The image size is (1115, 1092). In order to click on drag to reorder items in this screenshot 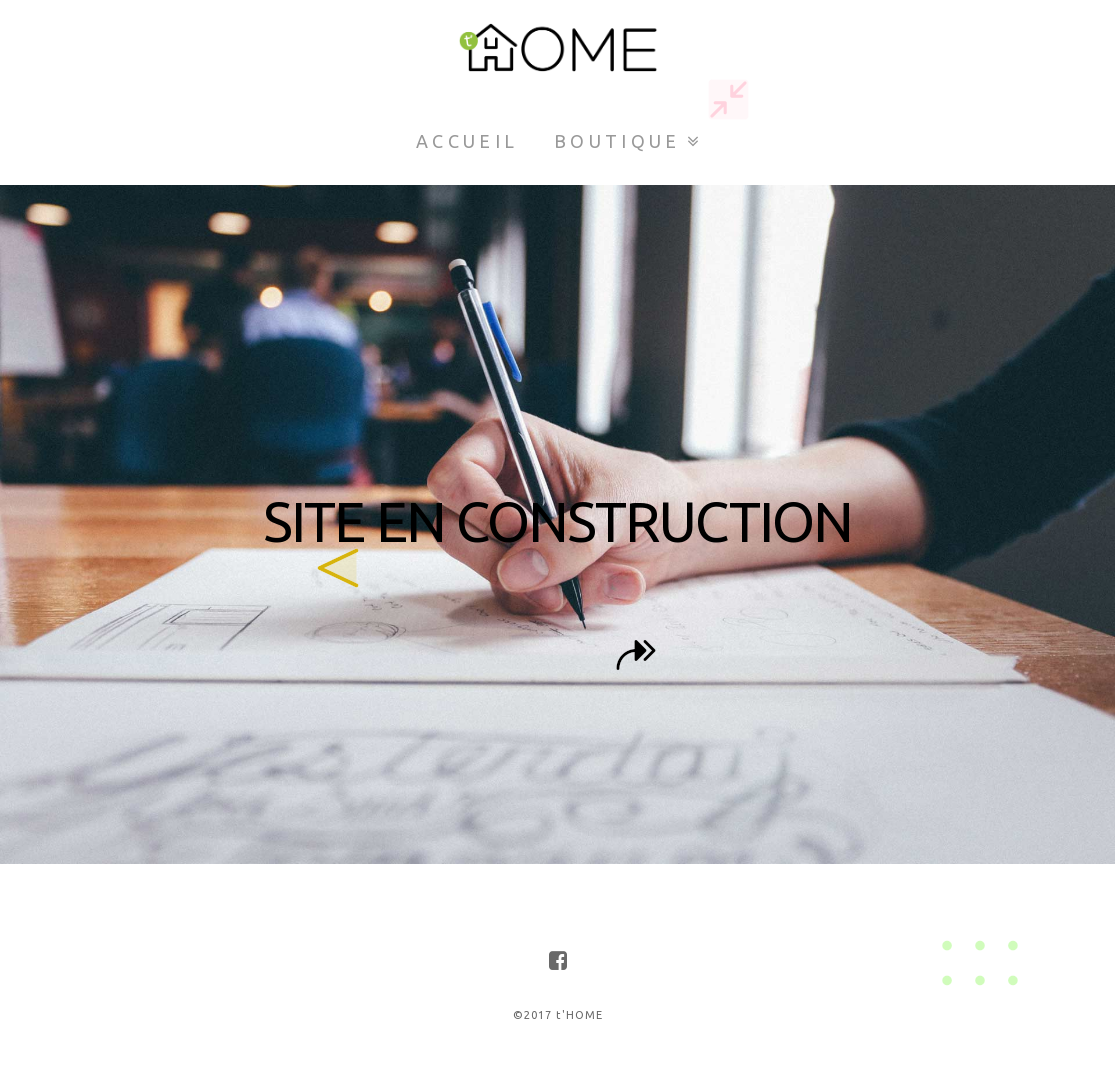, I will do `click(980, 963)`.